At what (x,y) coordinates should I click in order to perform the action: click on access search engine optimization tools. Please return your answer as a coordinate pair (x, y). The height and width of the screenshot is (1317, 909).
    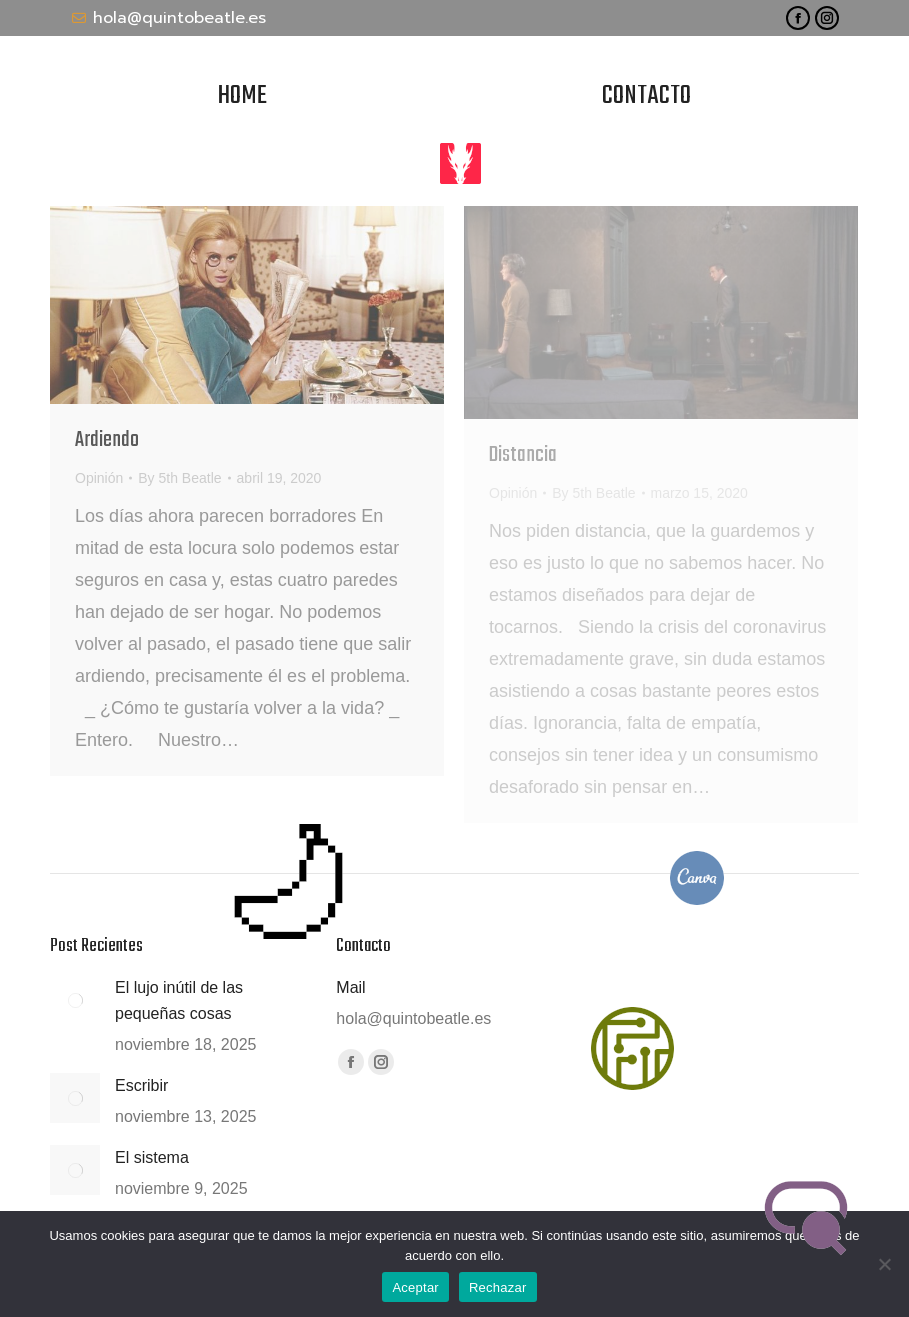
    Looking at the image, I should click on (806, 1215).